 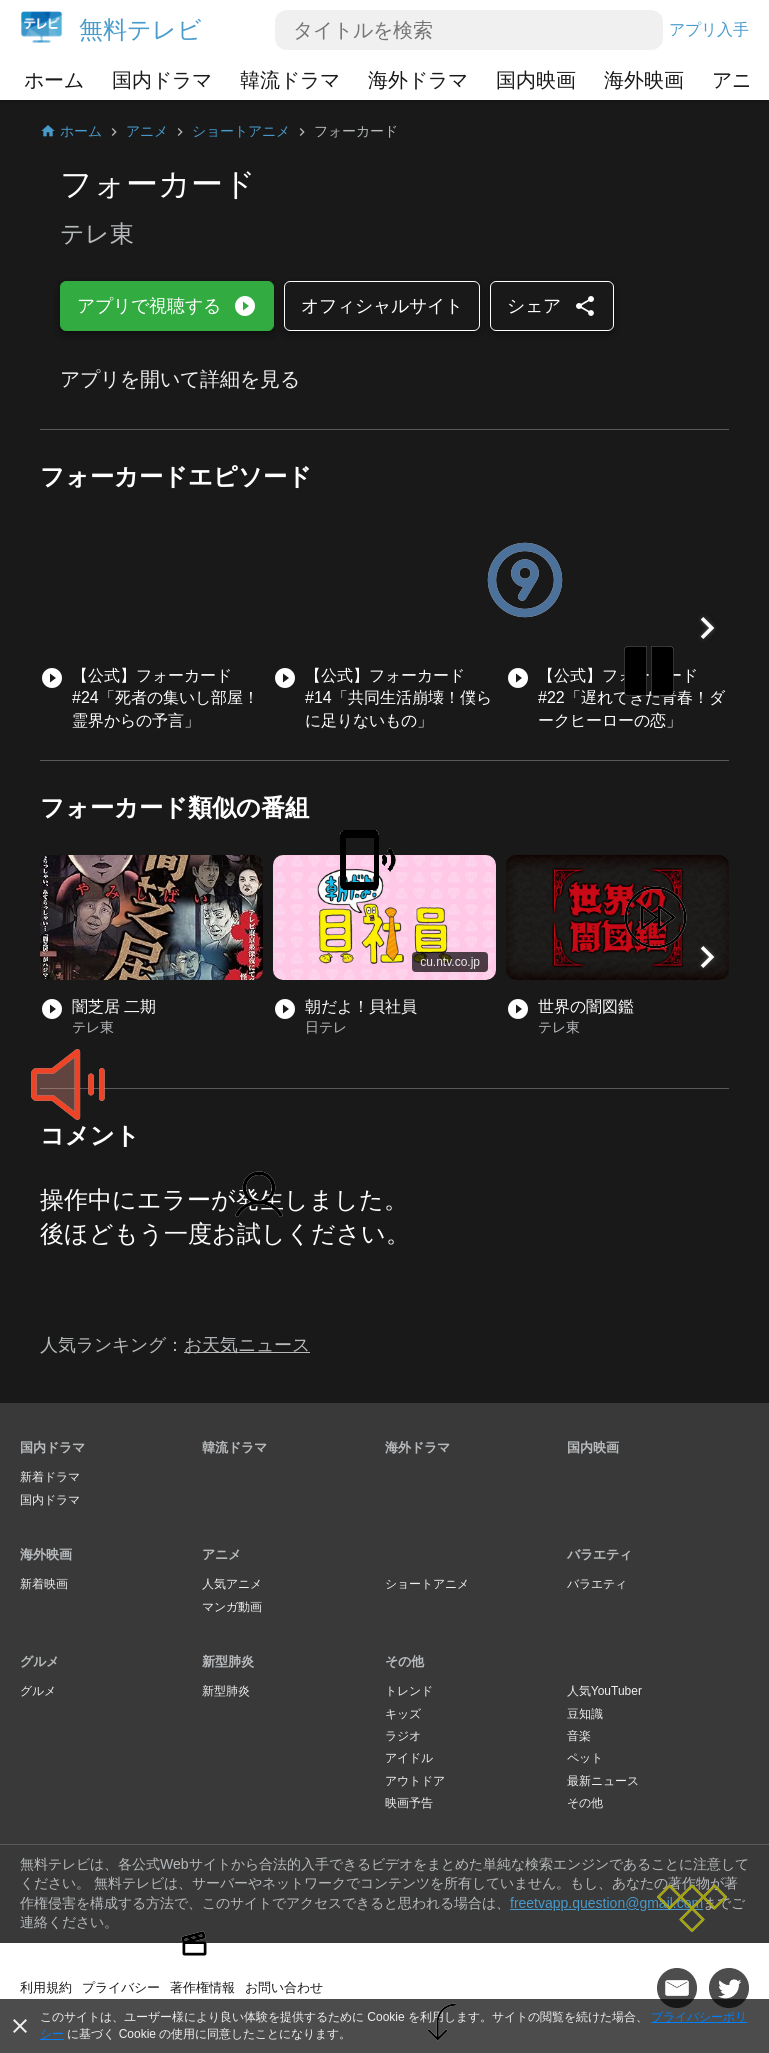 I want to click on volume set to high, so click(x=66, y=1084).